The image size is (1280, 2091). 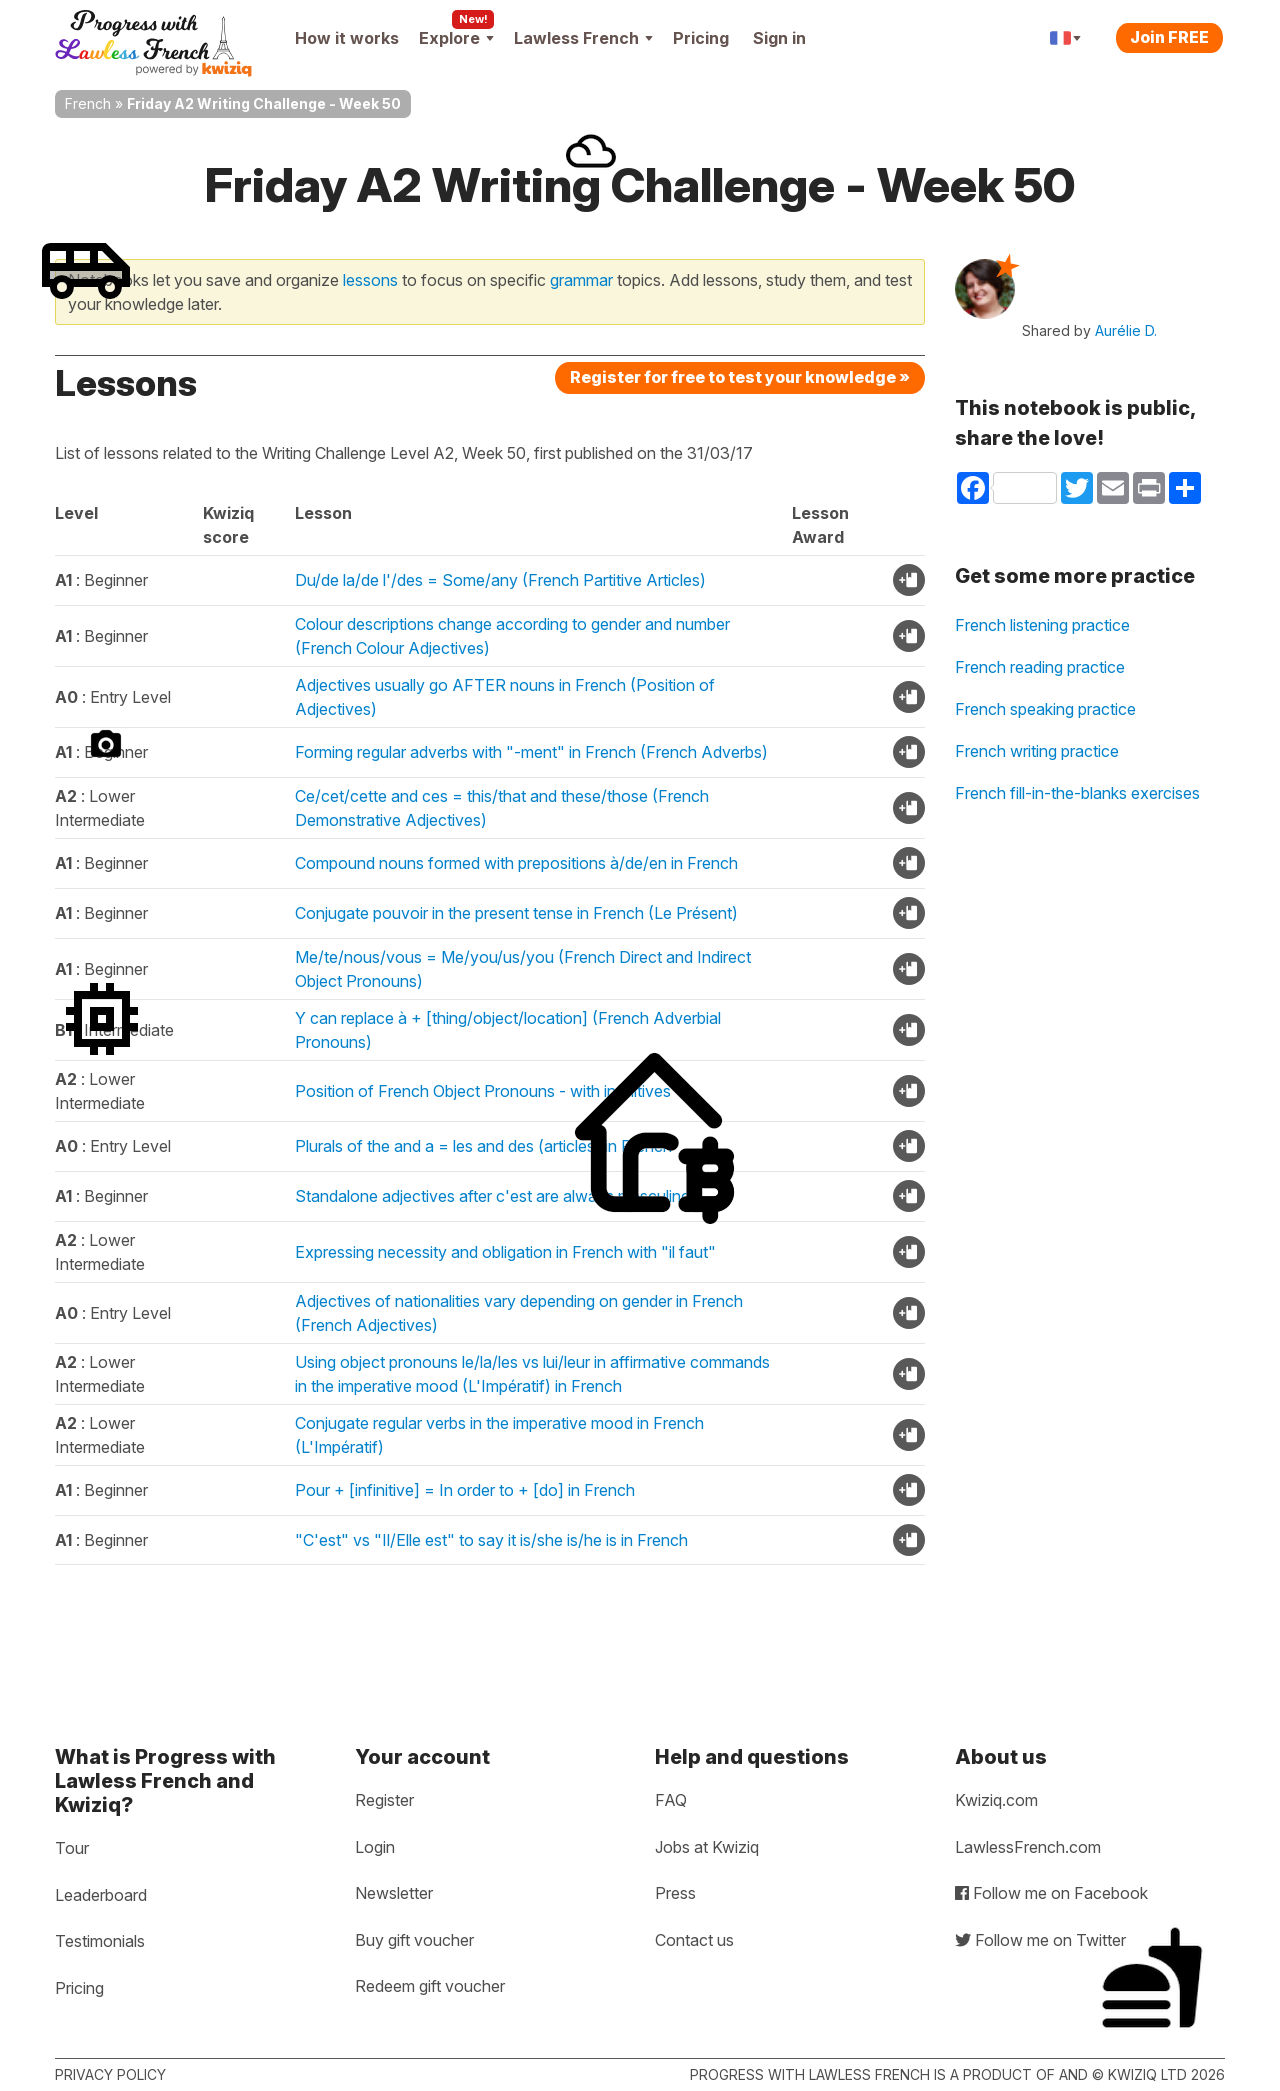 I want to click on take a photo, so click(x=106, y=745).